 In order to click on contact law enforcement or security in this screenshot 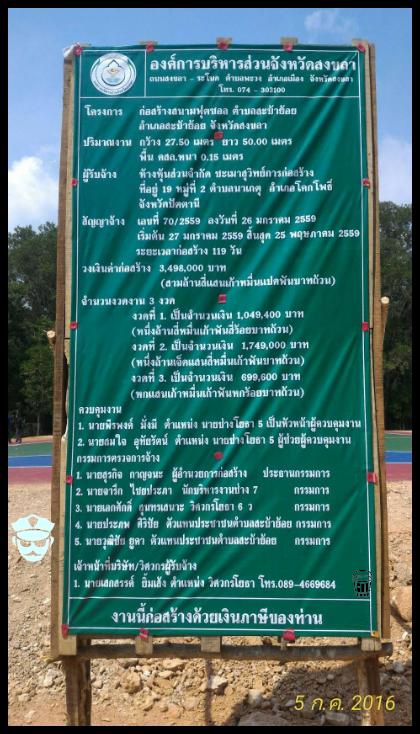, I will do `click(33, 538)`.